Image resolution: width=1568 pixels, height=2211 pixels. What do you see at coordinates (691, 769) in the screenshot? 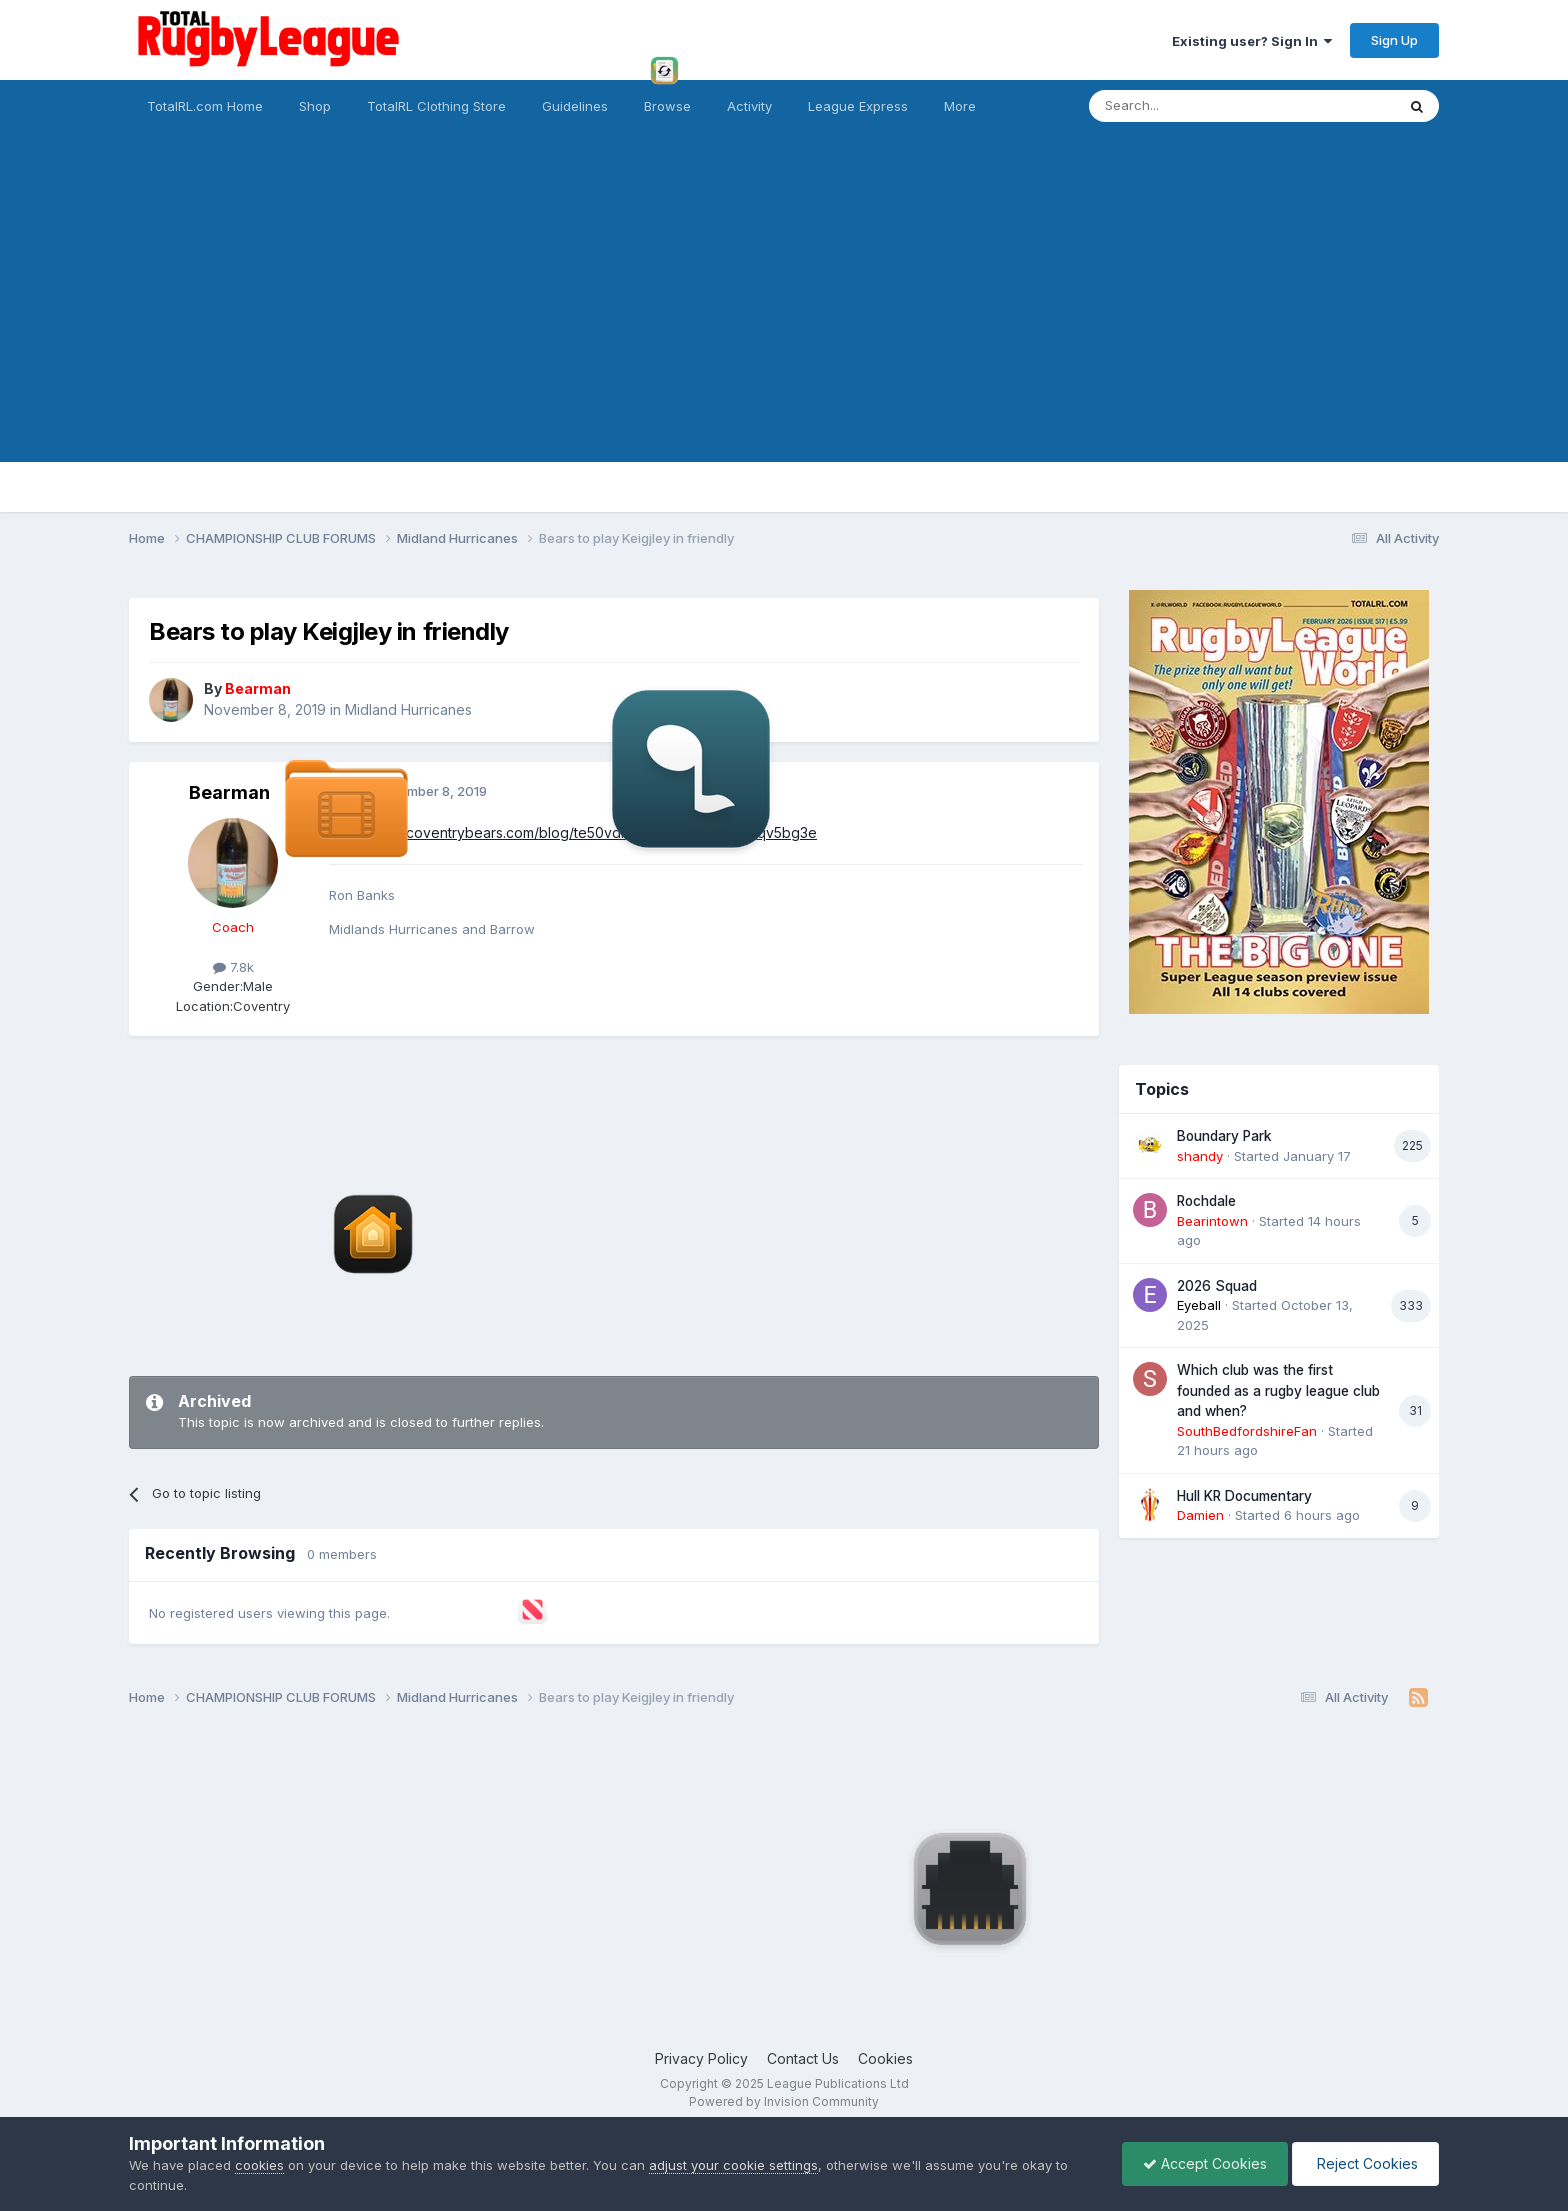
I see `open quod libet music player` at bounding box center [691, 769].